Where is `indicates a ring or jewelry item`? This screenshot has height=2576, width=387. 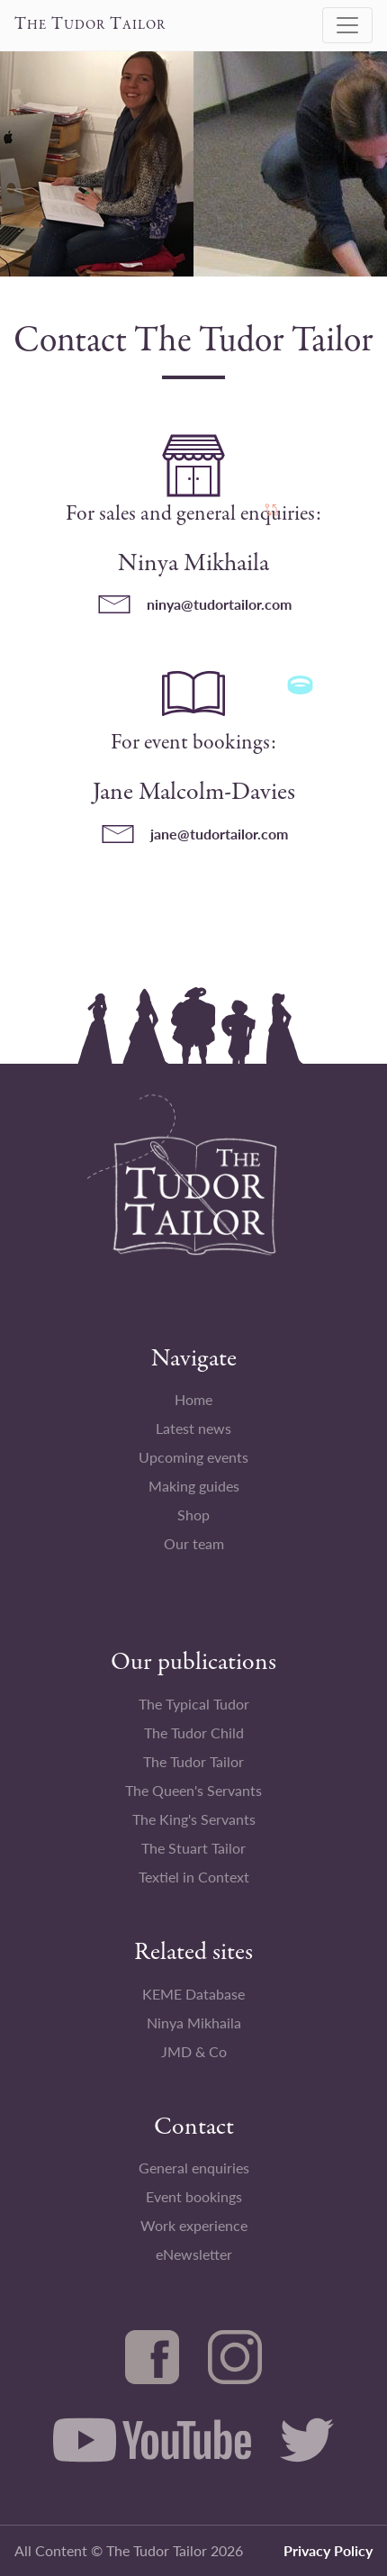 indicates a ring or jewelry item is located at coordinates (300, 685).